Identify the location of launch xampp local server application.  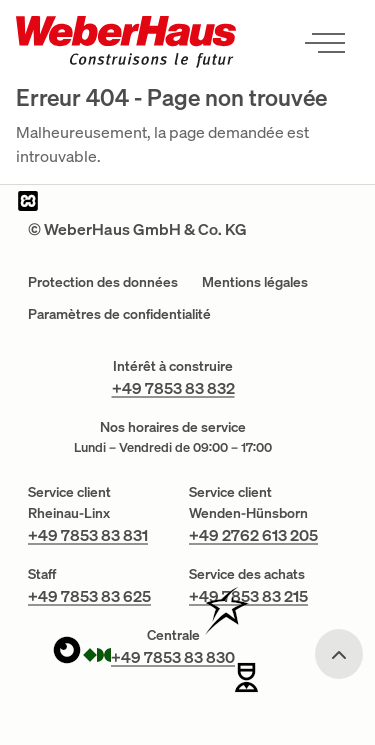
(28, 201).